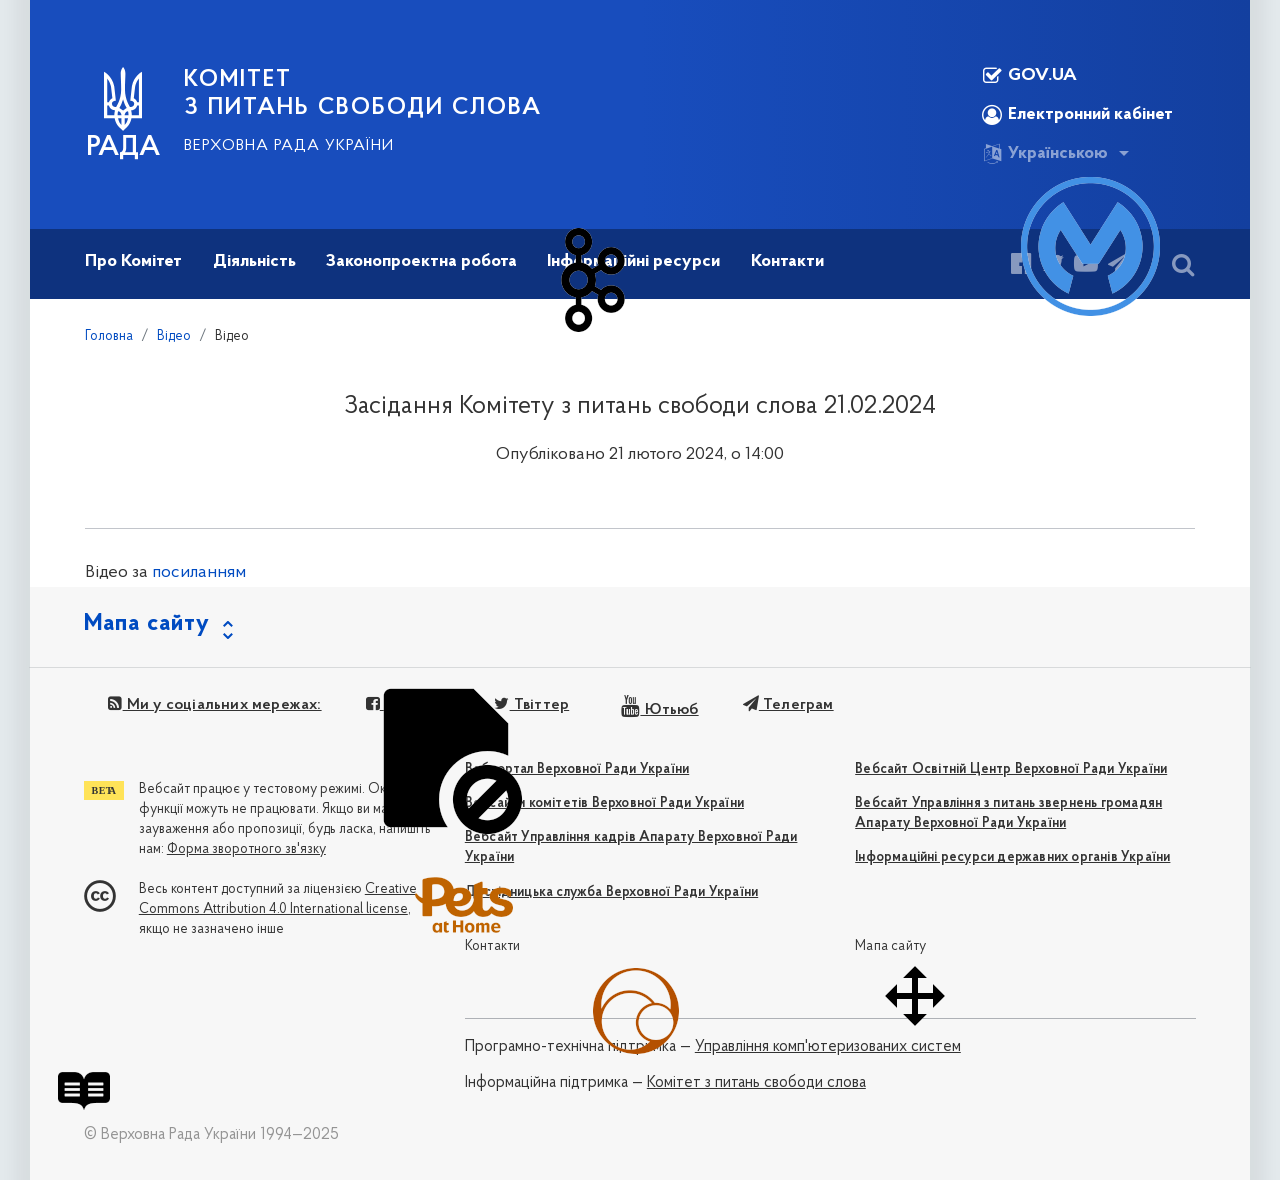 Image resolution: width=1280 pixels, height=1180 pixels. I want to click on drag to reposition element, so click(915, 996).